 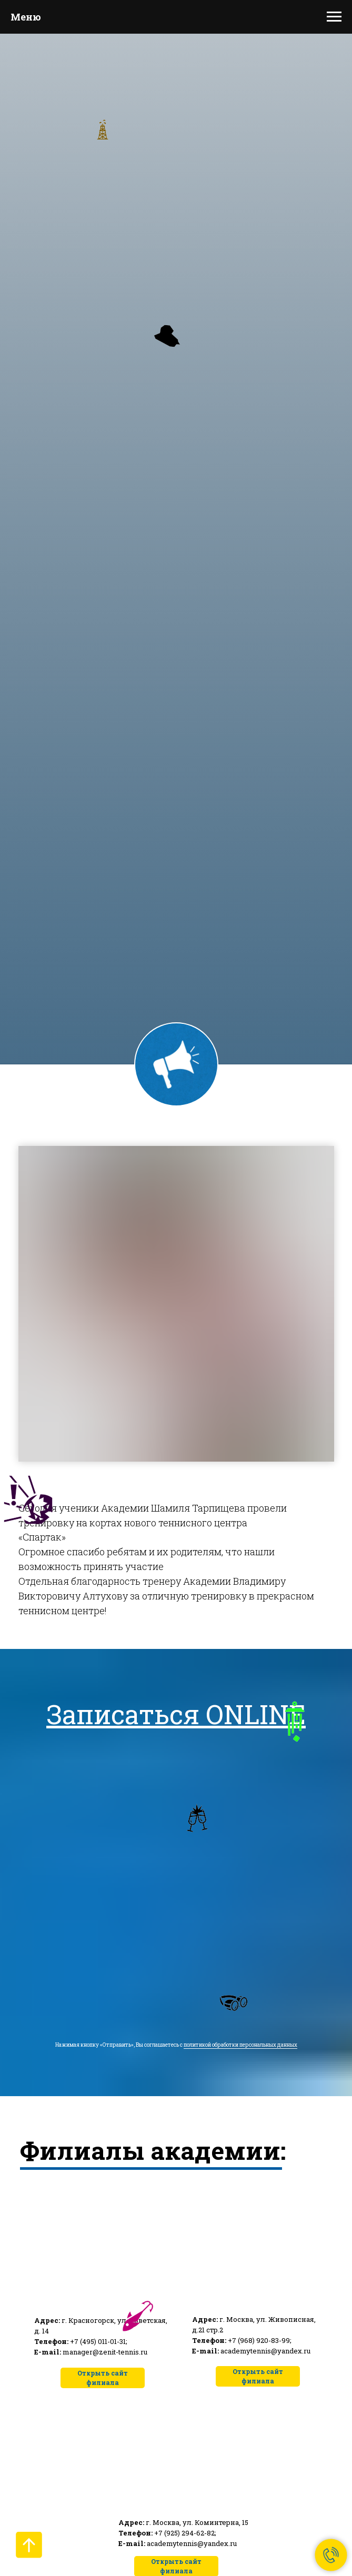 What do you see at coordinates (103, 130) in the screenshot?
I see `access oil drilling or extraction features` at bounding box center [103, 130].